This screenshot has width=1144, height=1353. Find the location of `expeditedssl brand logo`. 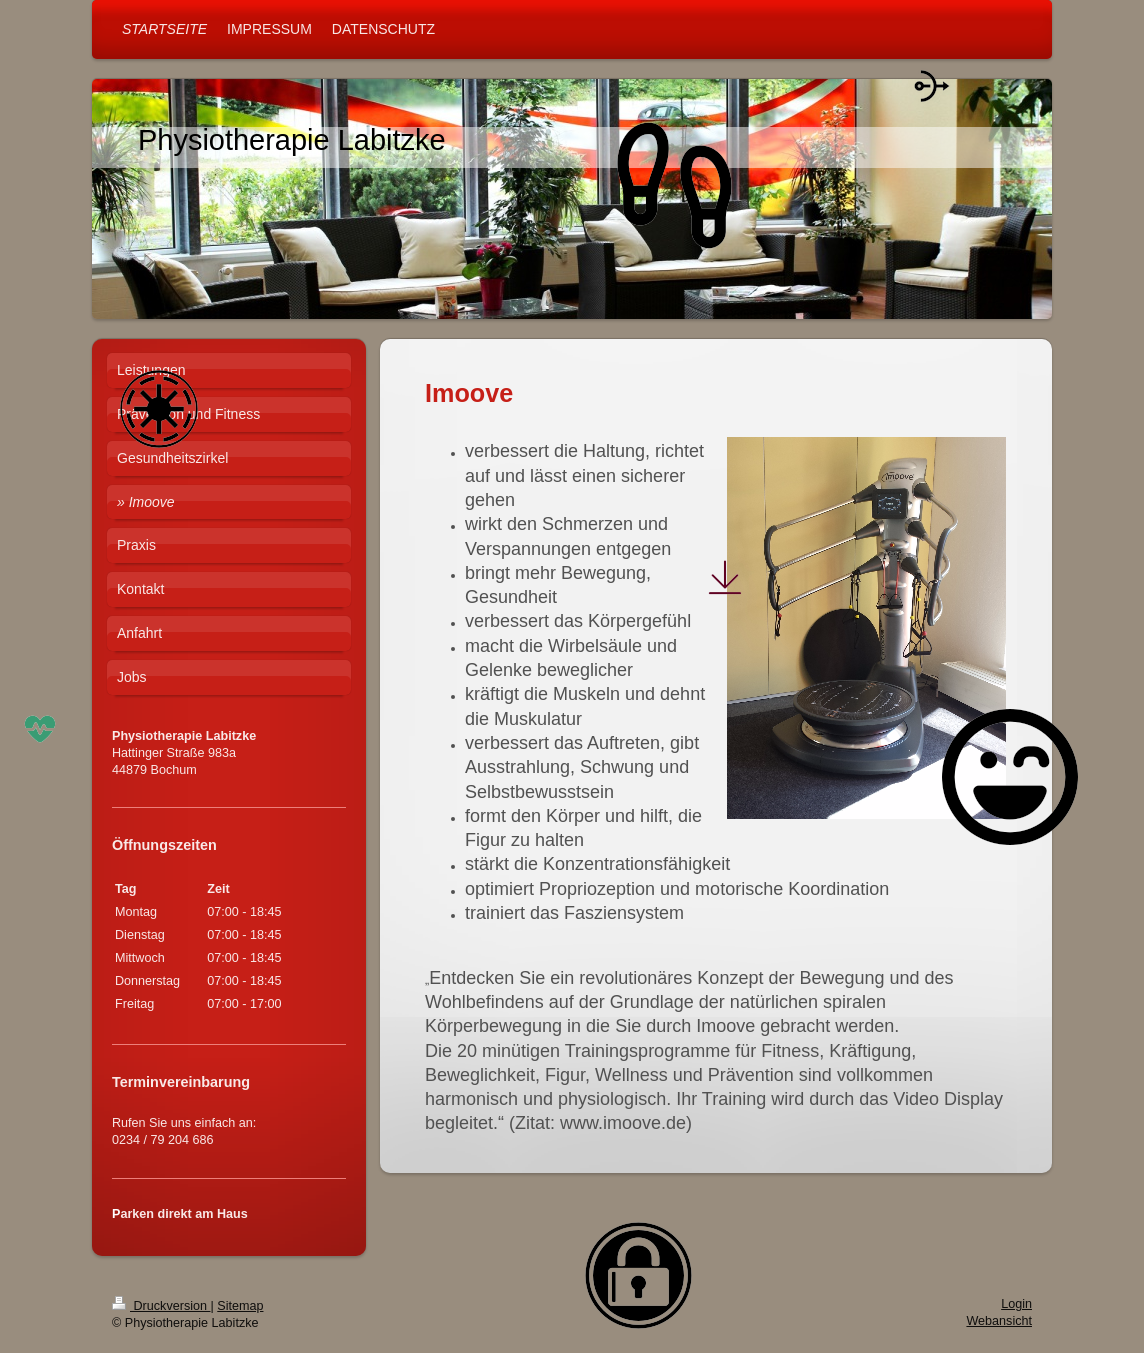

expeditedssl brand logo is located at coordinates (638, 1275).